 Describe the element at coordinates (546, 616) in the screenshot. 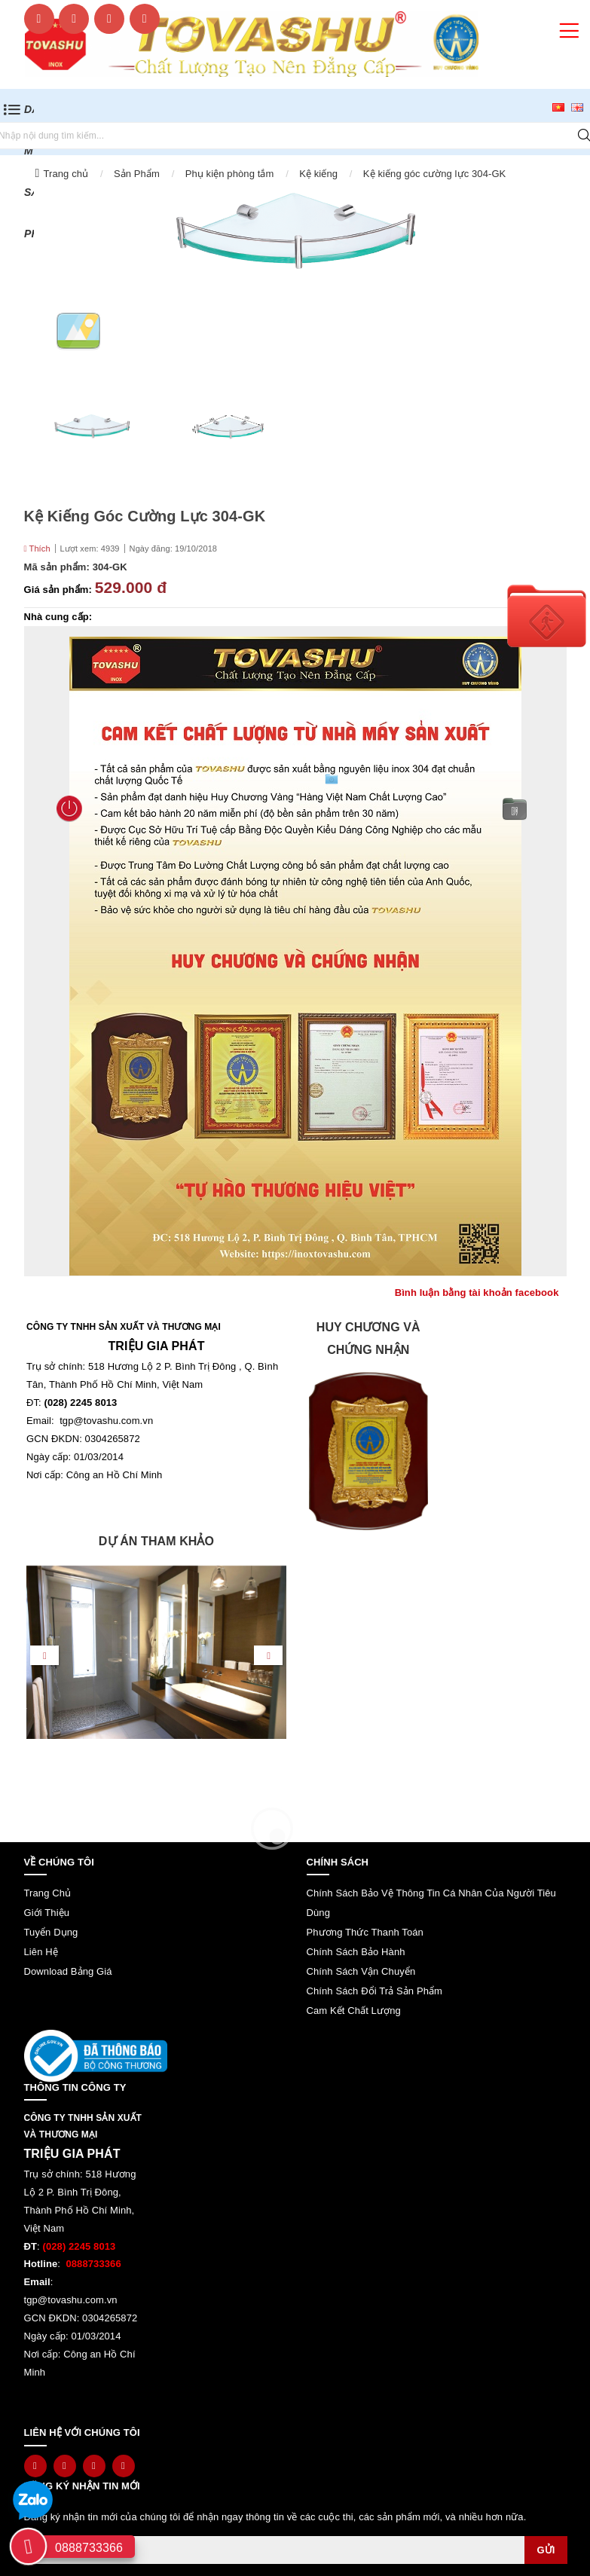

I see `access public or shared folder` at that location.